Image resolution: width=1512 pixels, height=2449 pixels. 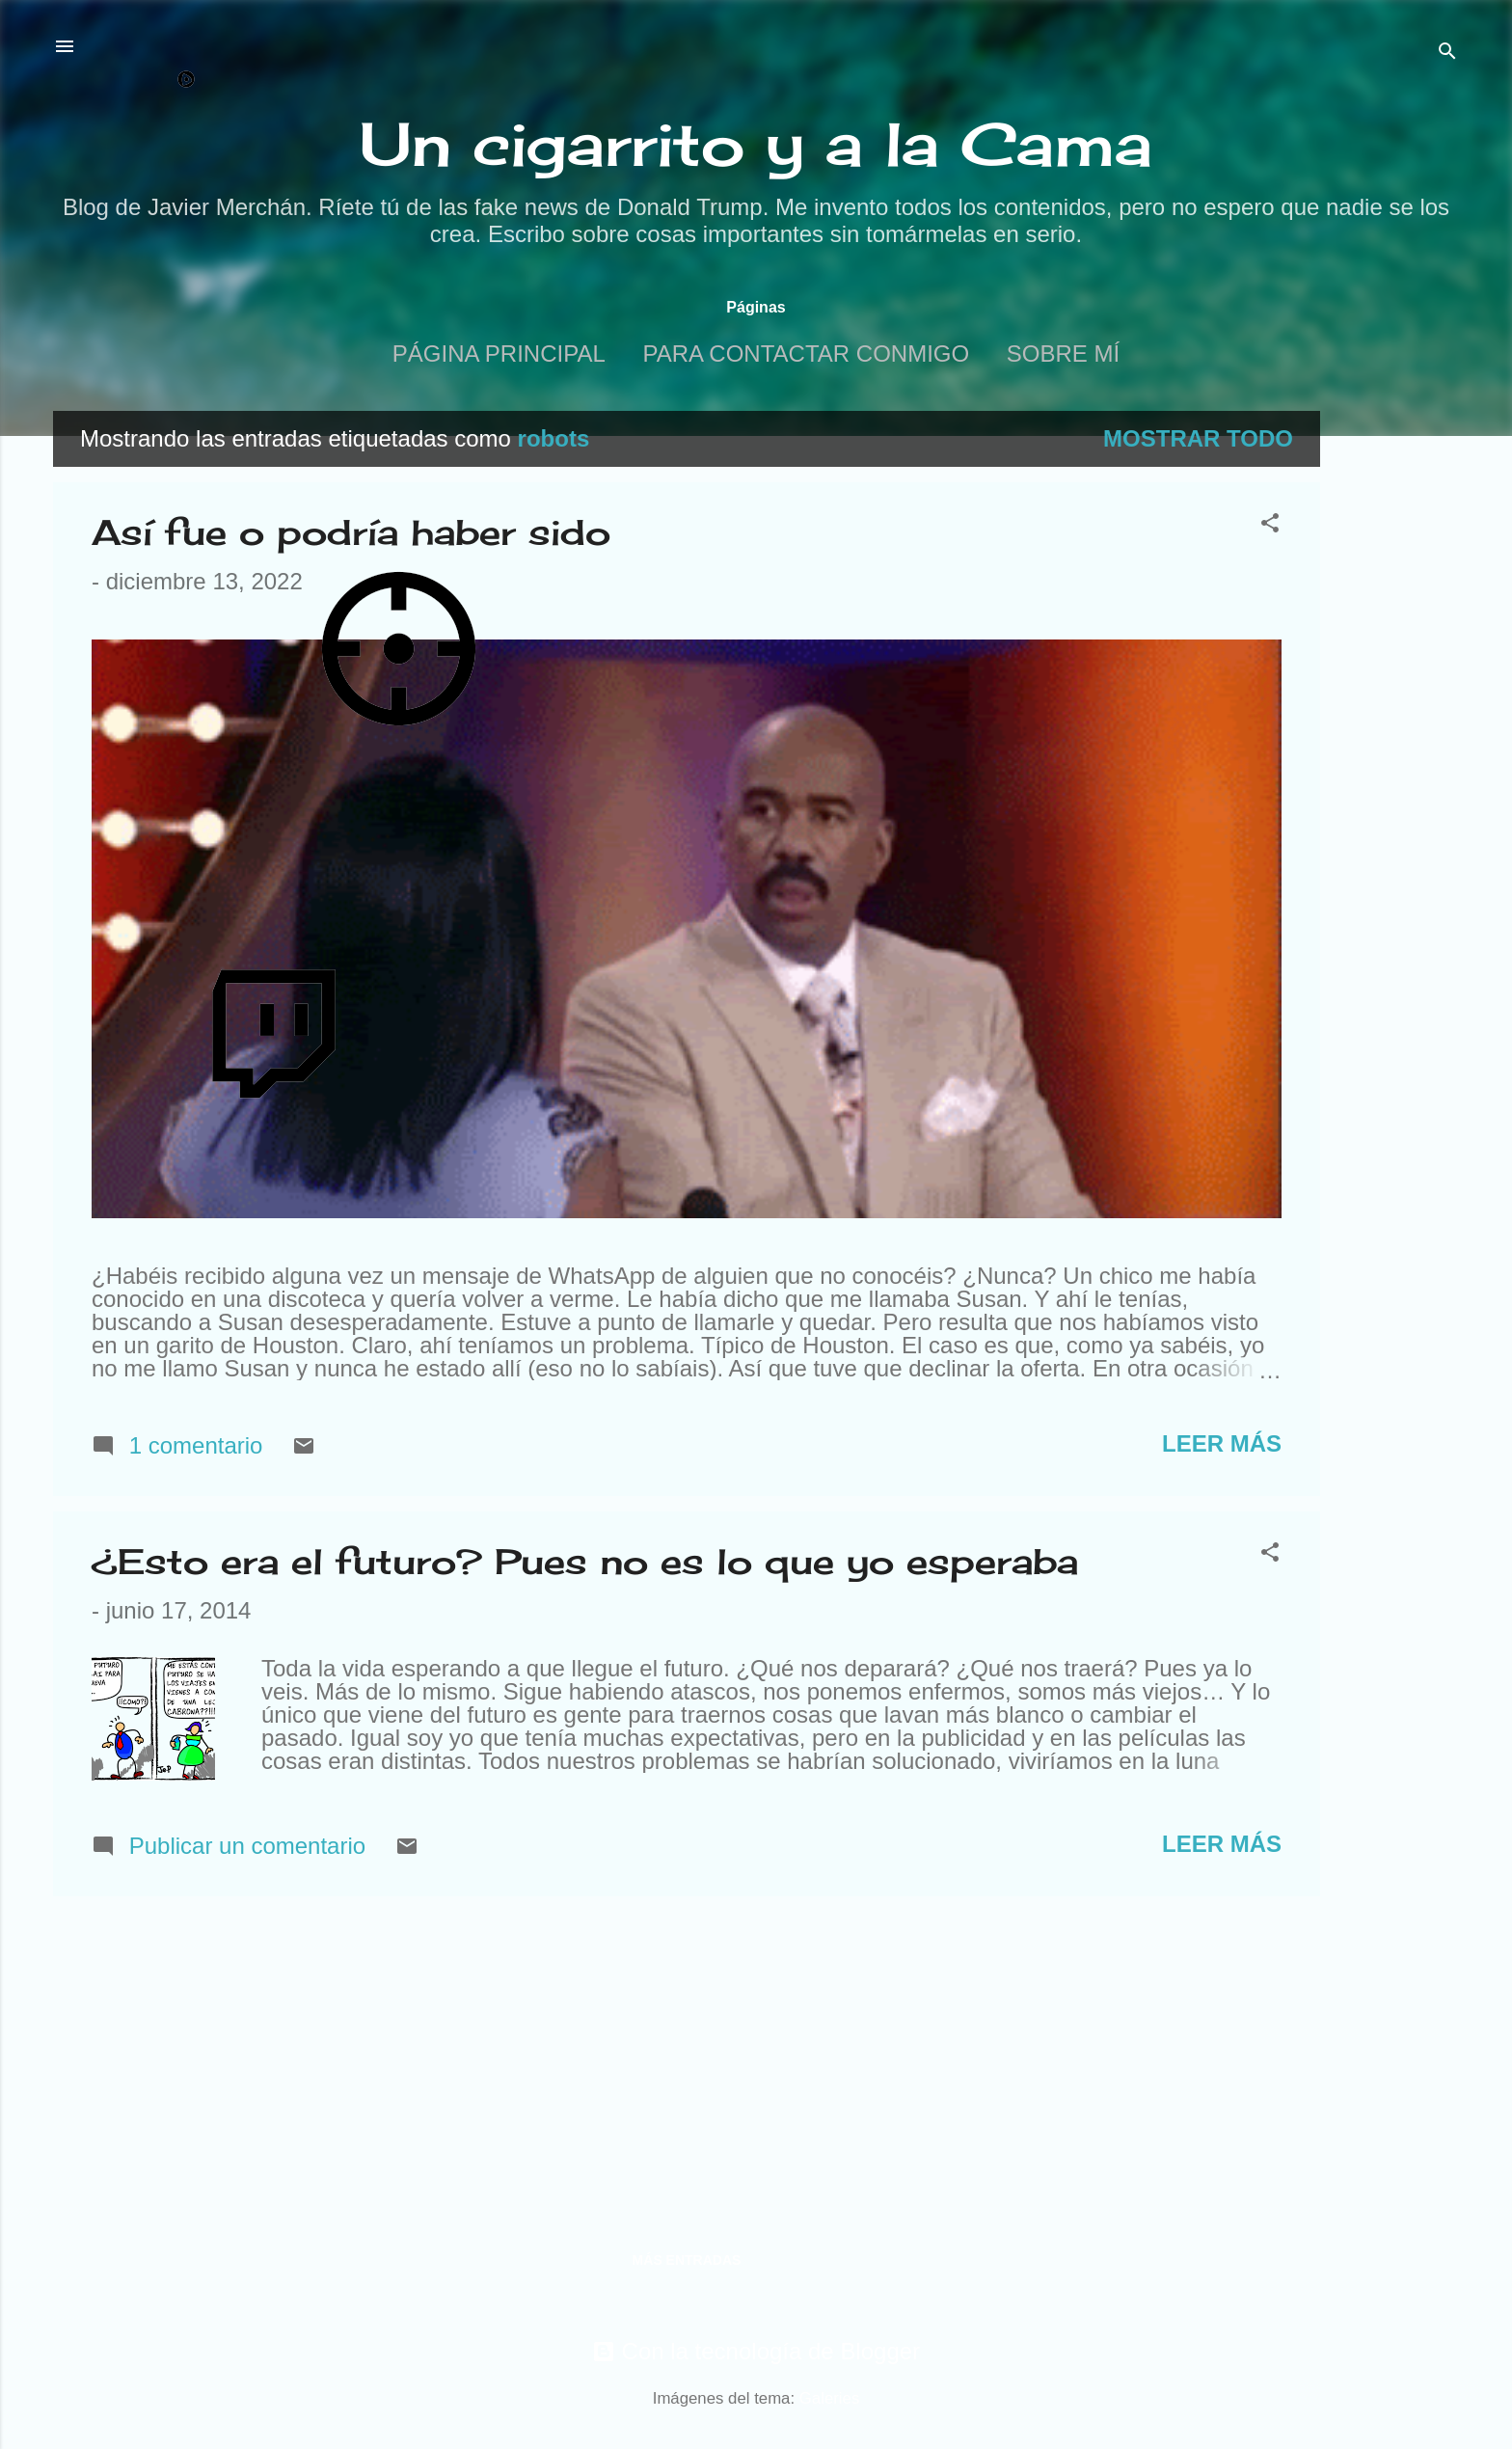 What do you see at coordinates (398, 648) in the screenshot?
I see `center or focus on current location` at bounding box center [398, 648].